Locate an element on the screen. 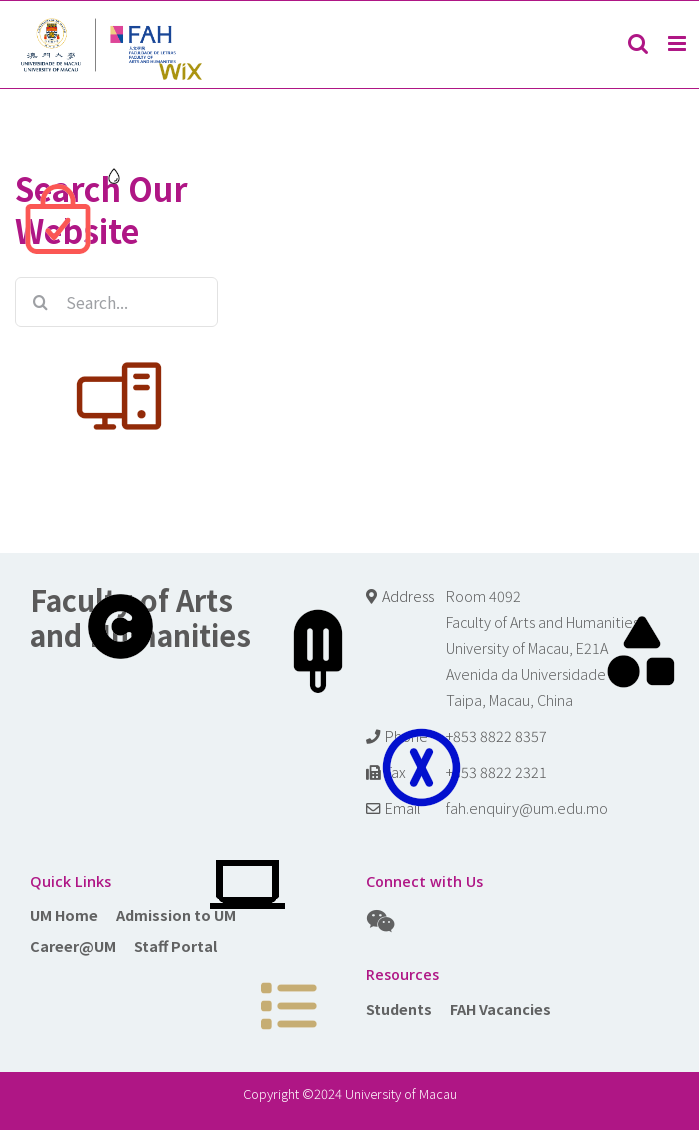 The width and height of the screenshot is (699, 1130). access desktop or computer settings is located at coordinates (247, 884).